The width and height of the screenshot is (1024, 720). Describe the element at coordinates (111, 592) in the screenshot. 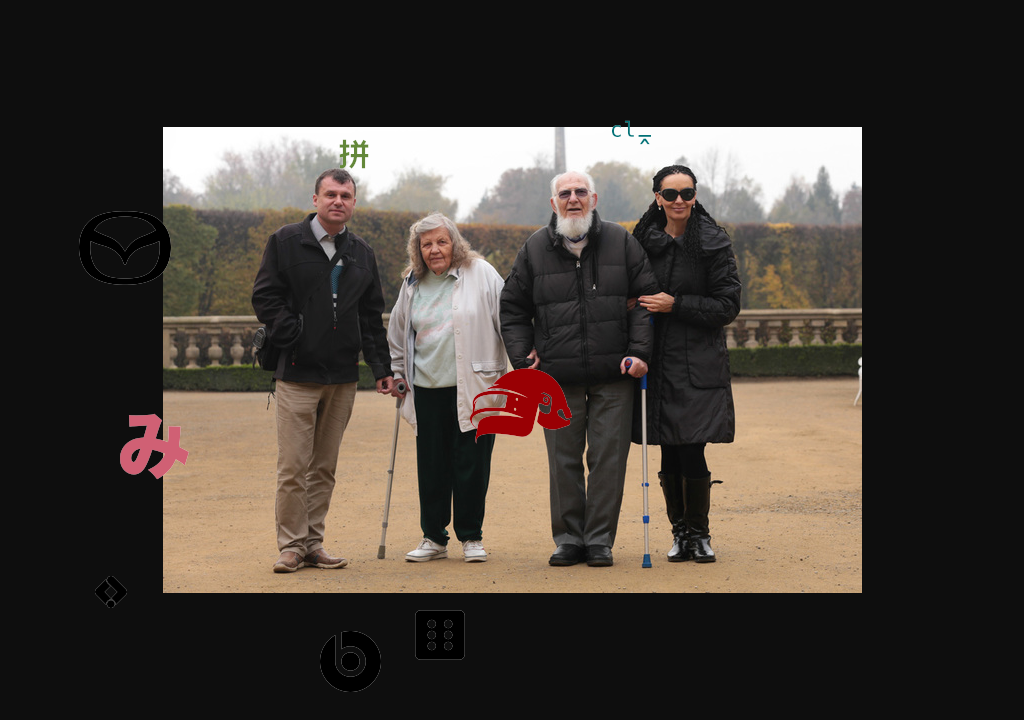

I see `google tag manager logo` at that location.